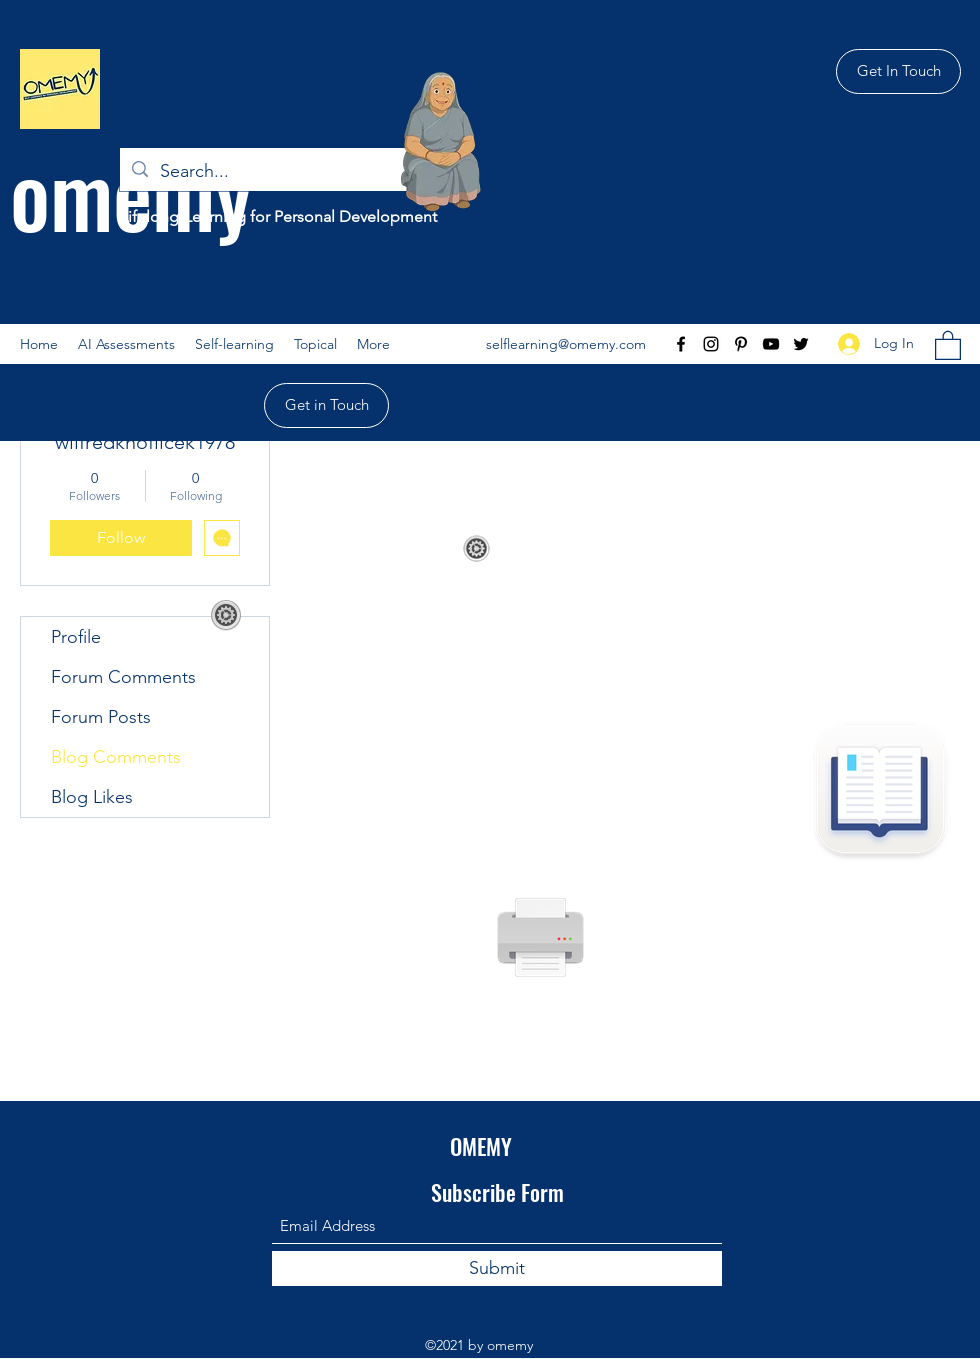 Image resolution: width=980 pixels, height=1359 pixels. I want to click on open system preferences, so click(476, 548).